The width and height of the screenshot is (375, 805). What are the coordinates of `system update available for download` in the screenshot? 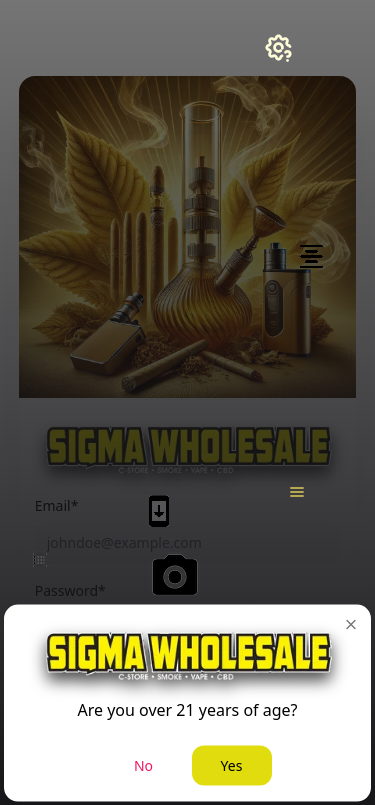 It's located at (159, 511).